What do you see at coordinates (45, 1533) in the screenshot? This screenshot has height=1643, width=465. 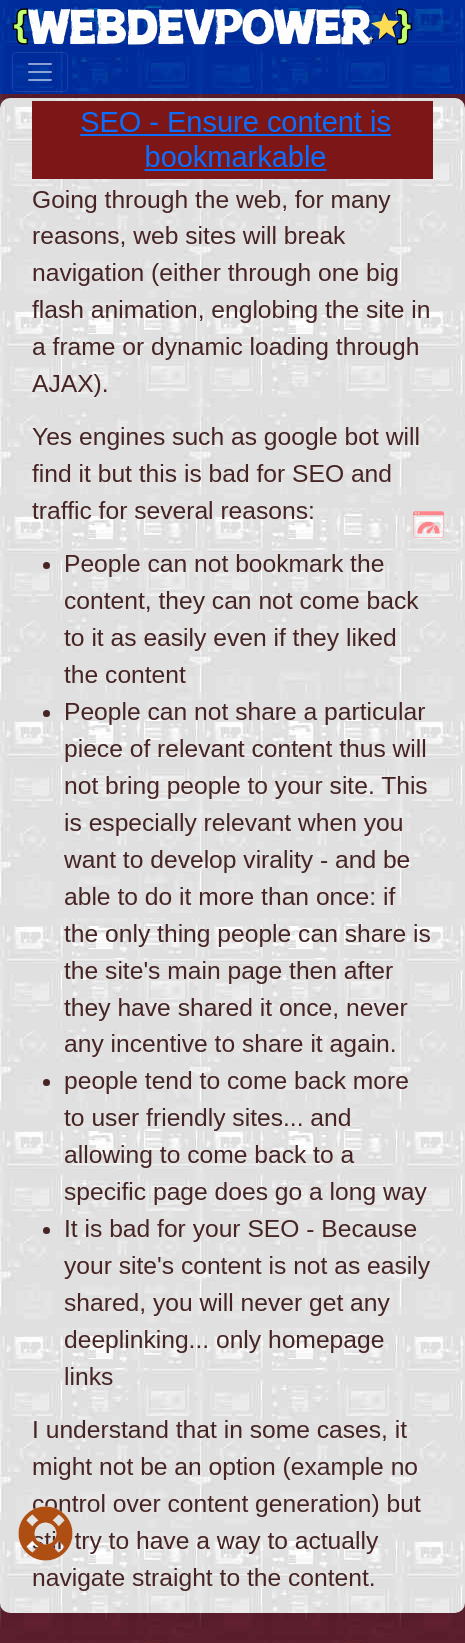 I see `access help or support` at bounding box center [45, 1533].